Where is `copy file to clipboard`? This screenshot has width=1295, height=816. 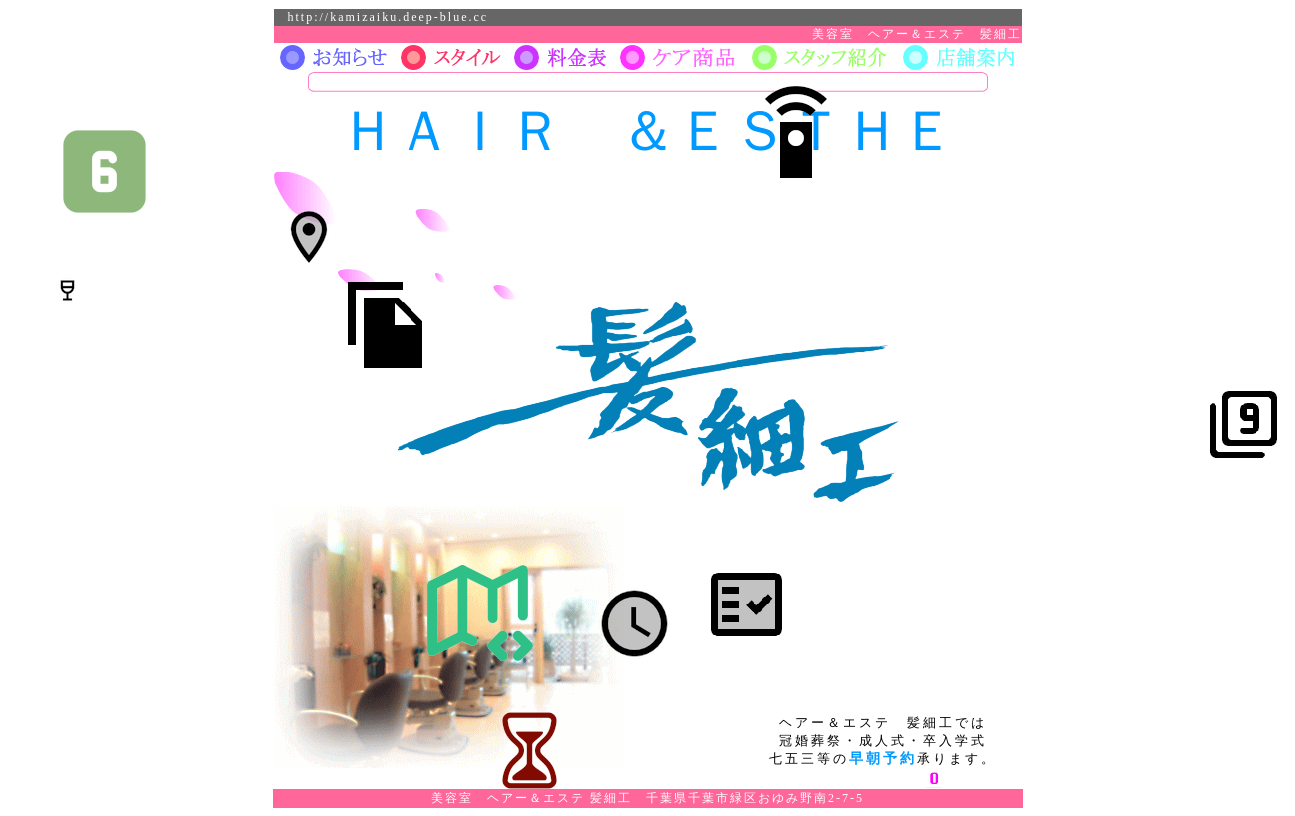 copy file to clipboard is located at coordinates (387, 325).